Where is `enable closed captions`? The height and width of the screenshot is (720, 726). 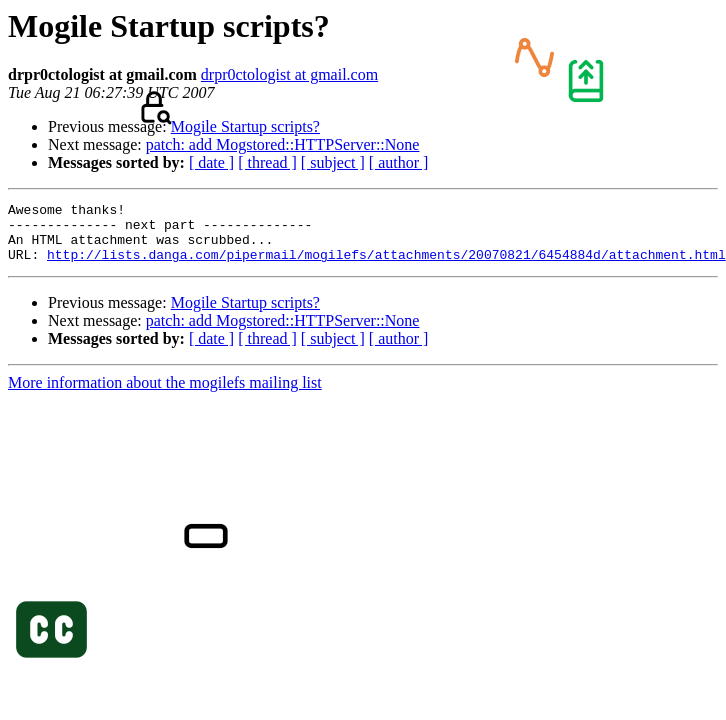
enable closed captions is located at coordinates (51, 629).